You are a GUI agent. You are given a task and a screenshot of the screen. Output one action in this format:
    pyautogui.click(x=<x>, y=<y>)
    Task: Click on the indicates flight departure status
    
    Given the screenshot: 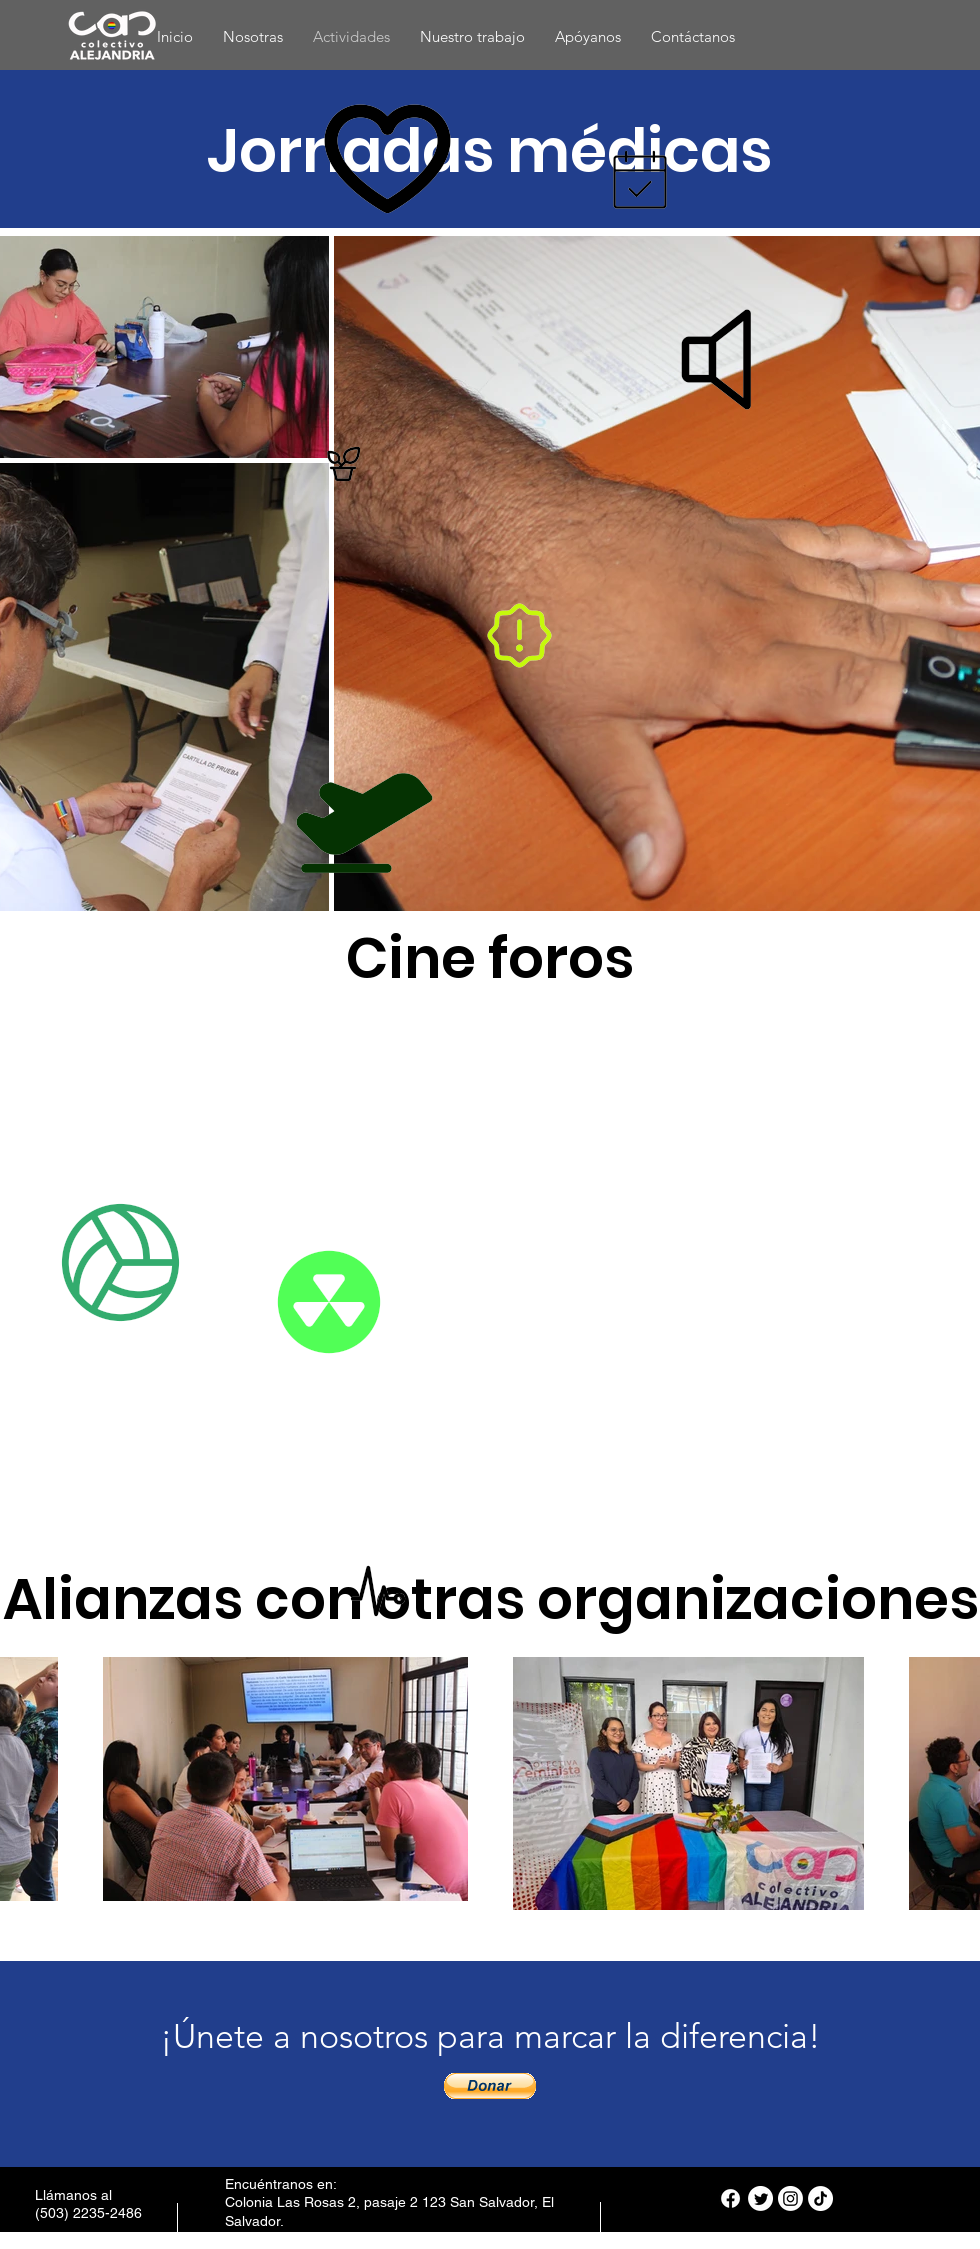 What is the action you would take?
    pyautogui.click(x=364, y=818)
    